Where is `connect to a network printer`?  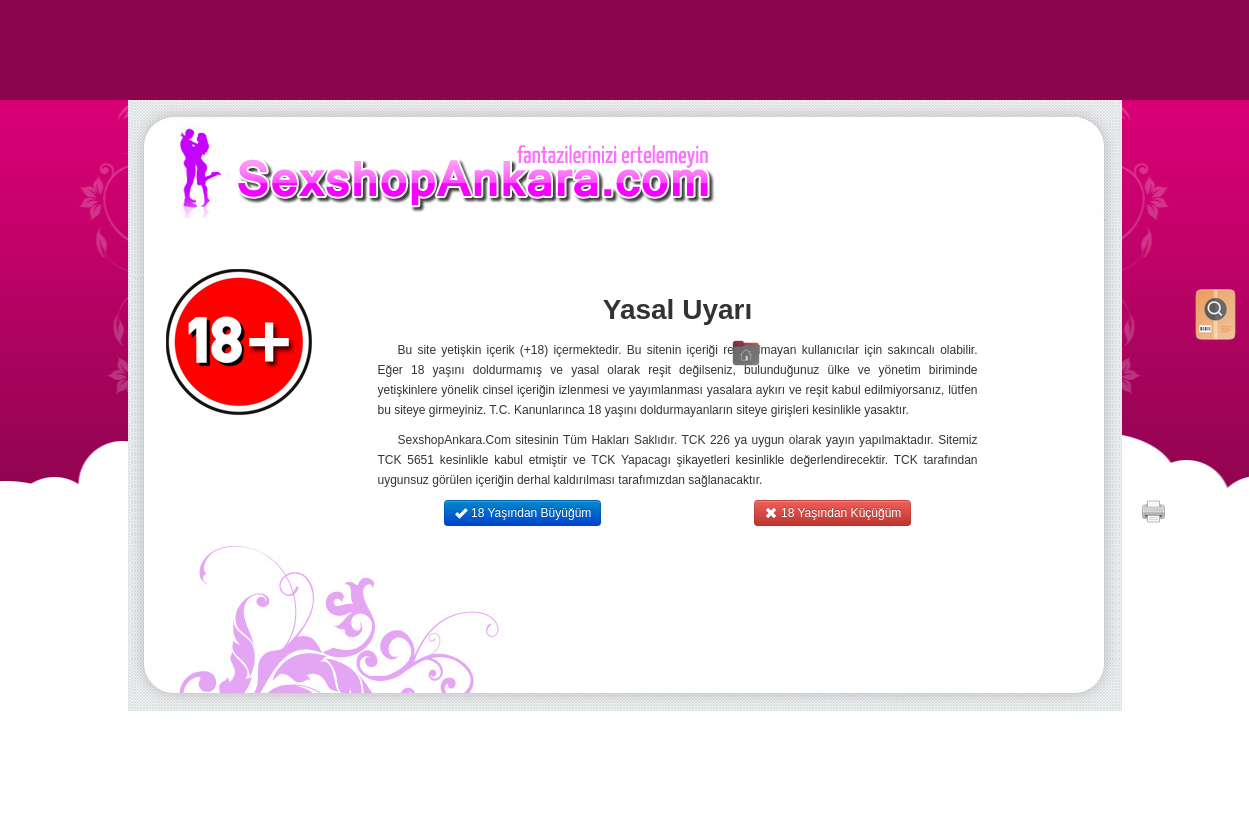
connect to a network printer is located at coordinates (1153, 511).